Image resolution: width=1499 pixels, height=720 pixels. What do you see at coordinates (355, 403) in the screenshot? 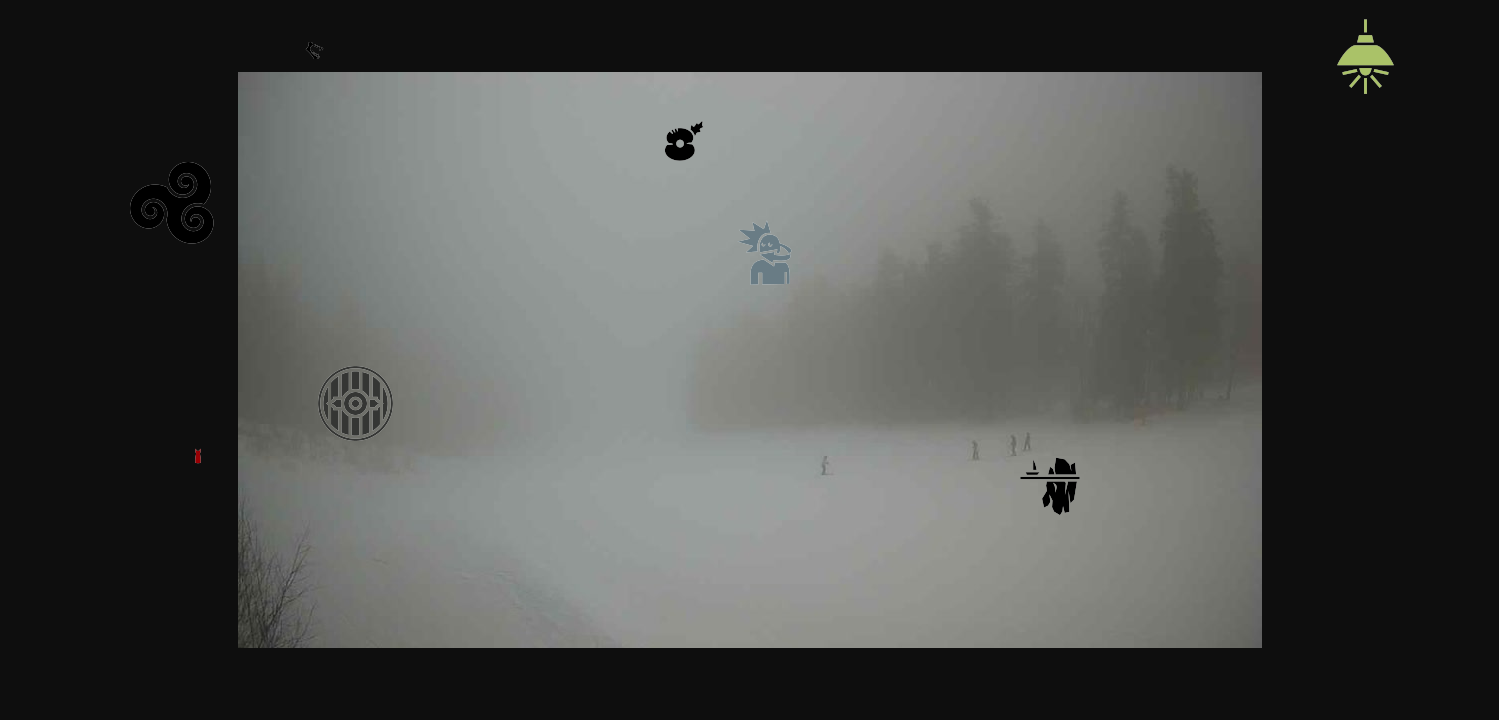
I see `select a defensive item or shield equipment` at bounding box center [355, 403].